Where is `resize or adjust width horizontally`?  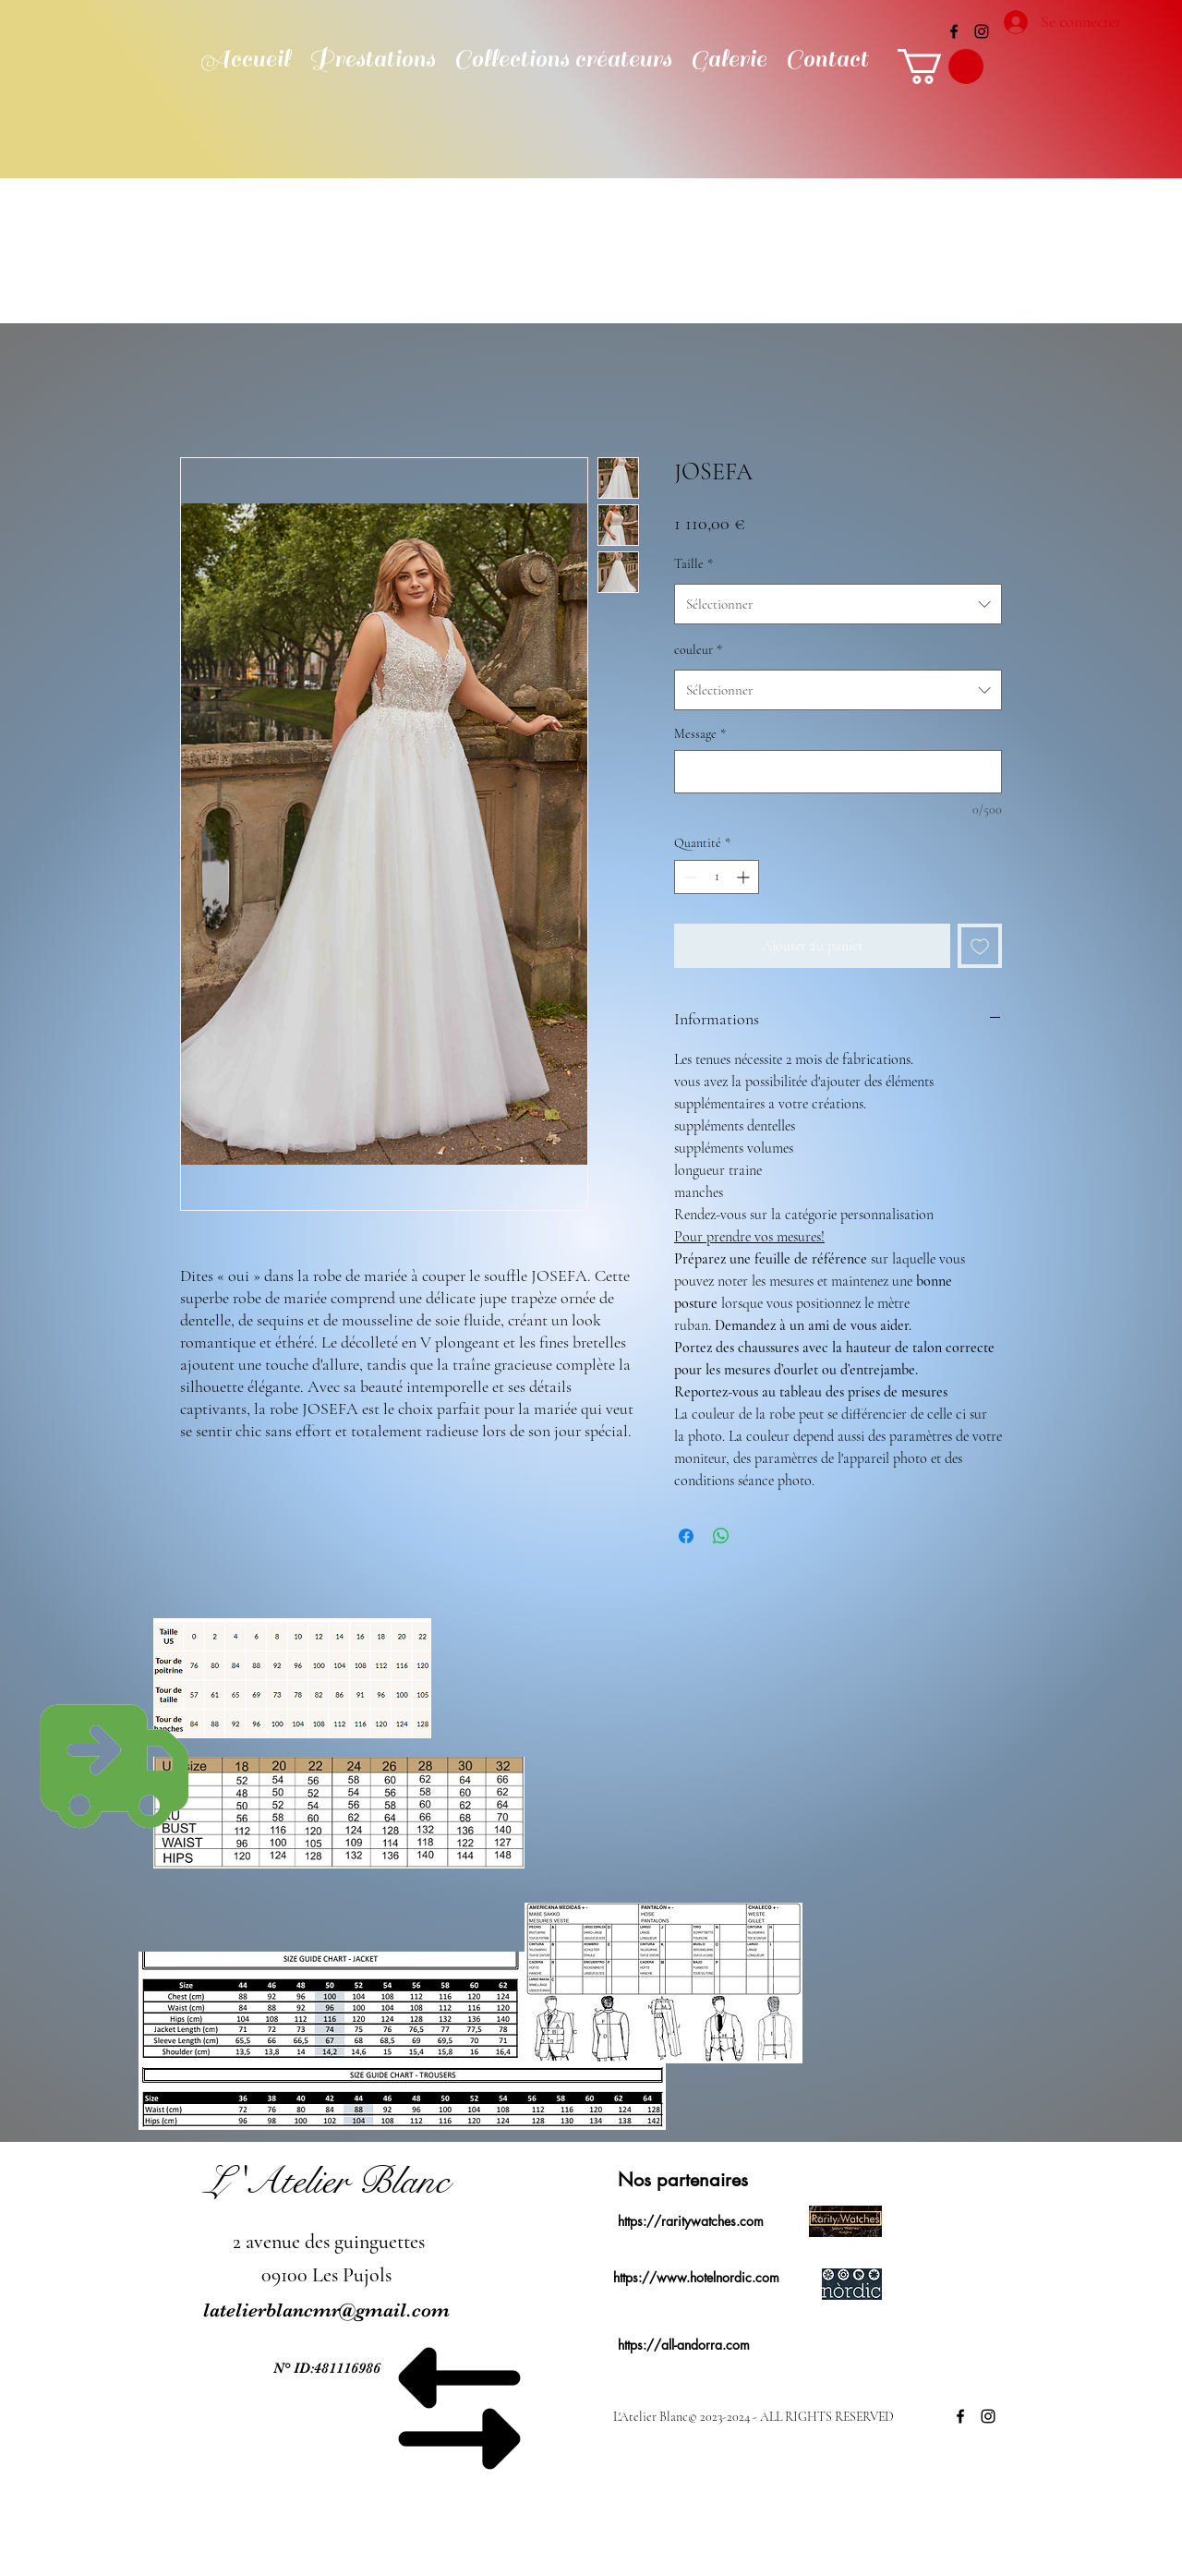 resize or adjust width horizontally is located at coordinates (459, 2408).